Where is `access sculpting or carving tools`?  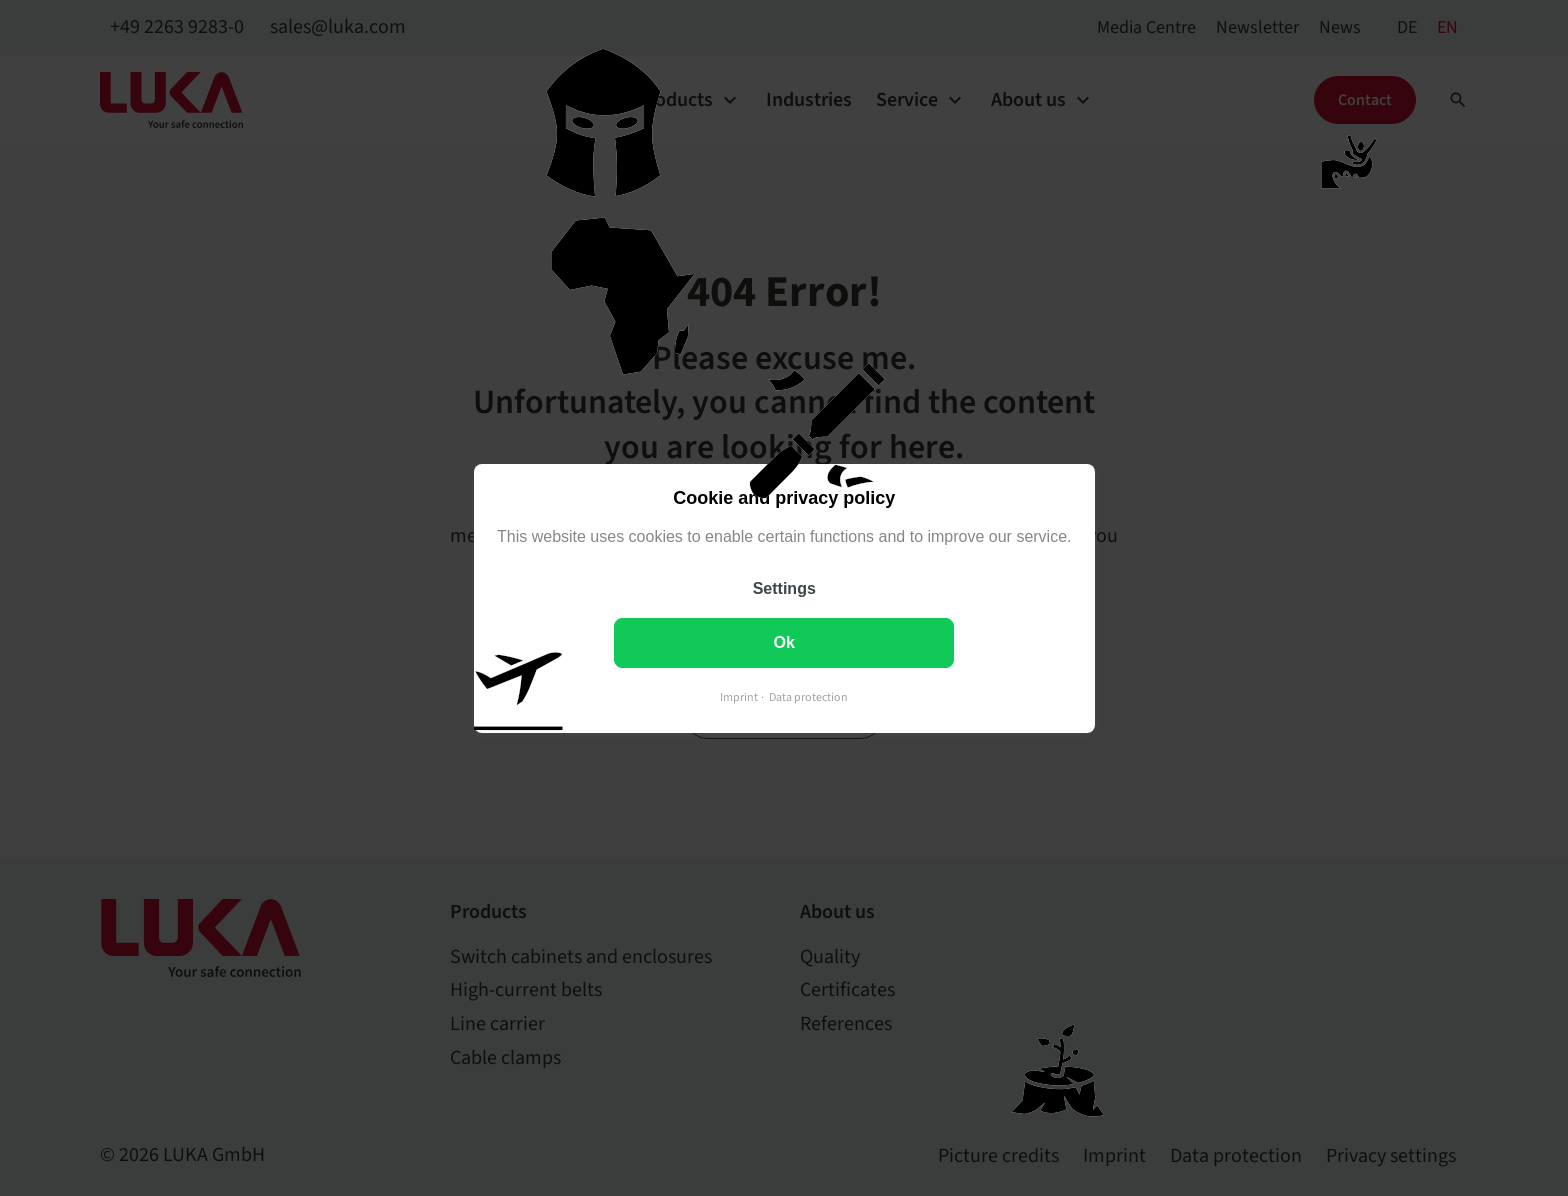 access sculpting or carving tools is located at coordinates (818, 429).